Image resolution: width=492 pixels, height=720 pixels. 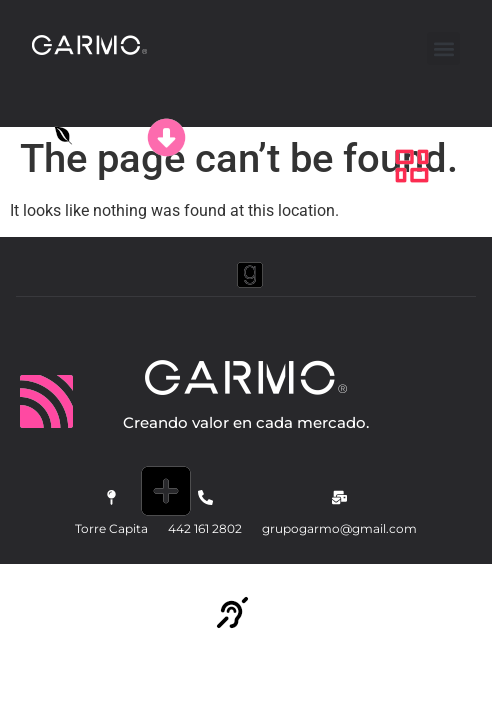 I want to click on indicates hearing impairment or deaf accessibility, so click(x=232, y=612).